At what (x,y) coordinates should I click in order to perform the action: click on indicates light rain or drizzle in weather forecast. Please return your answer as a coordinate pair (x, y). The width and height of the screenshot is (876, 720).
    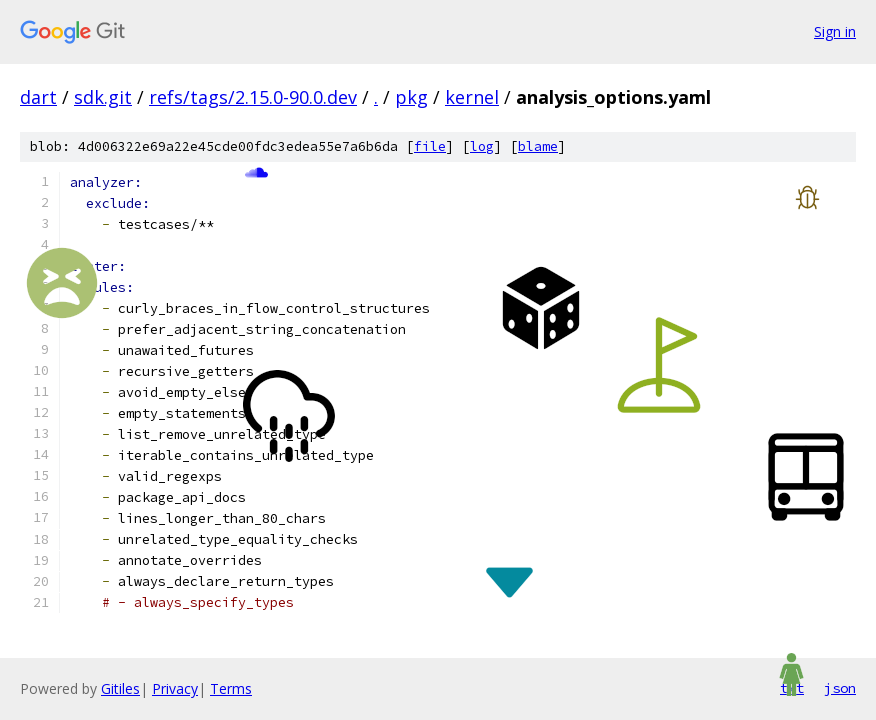
    Looking at the image, I should click on (289, 416).